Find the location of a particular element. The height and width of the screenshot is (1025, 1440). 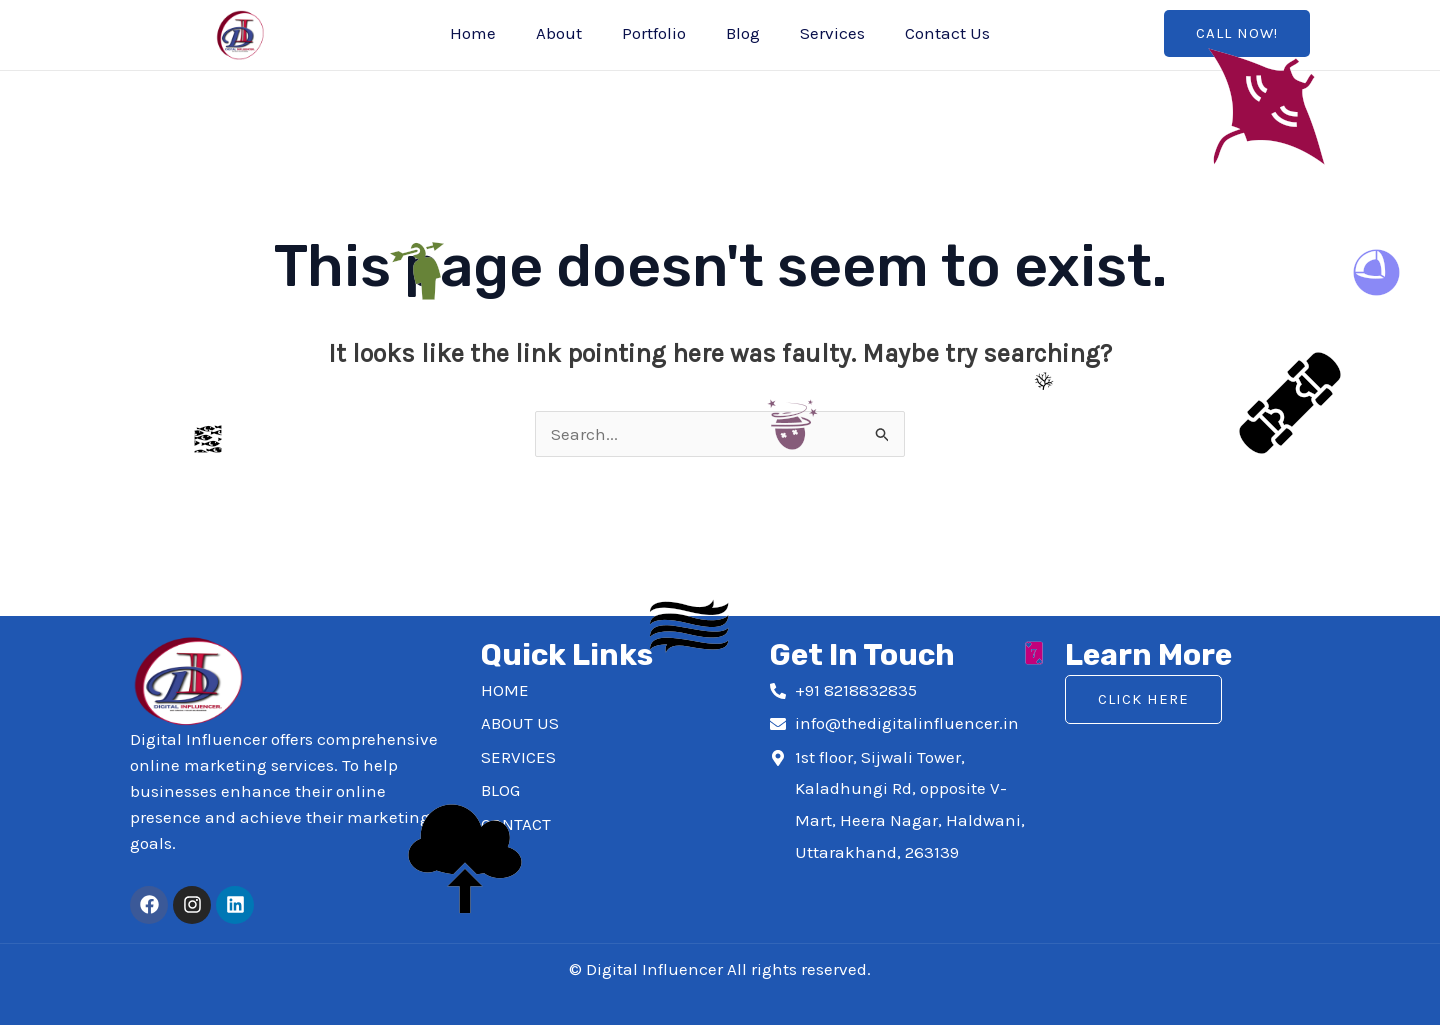

upload file to cloud storage is located at coordinates (465, 858).